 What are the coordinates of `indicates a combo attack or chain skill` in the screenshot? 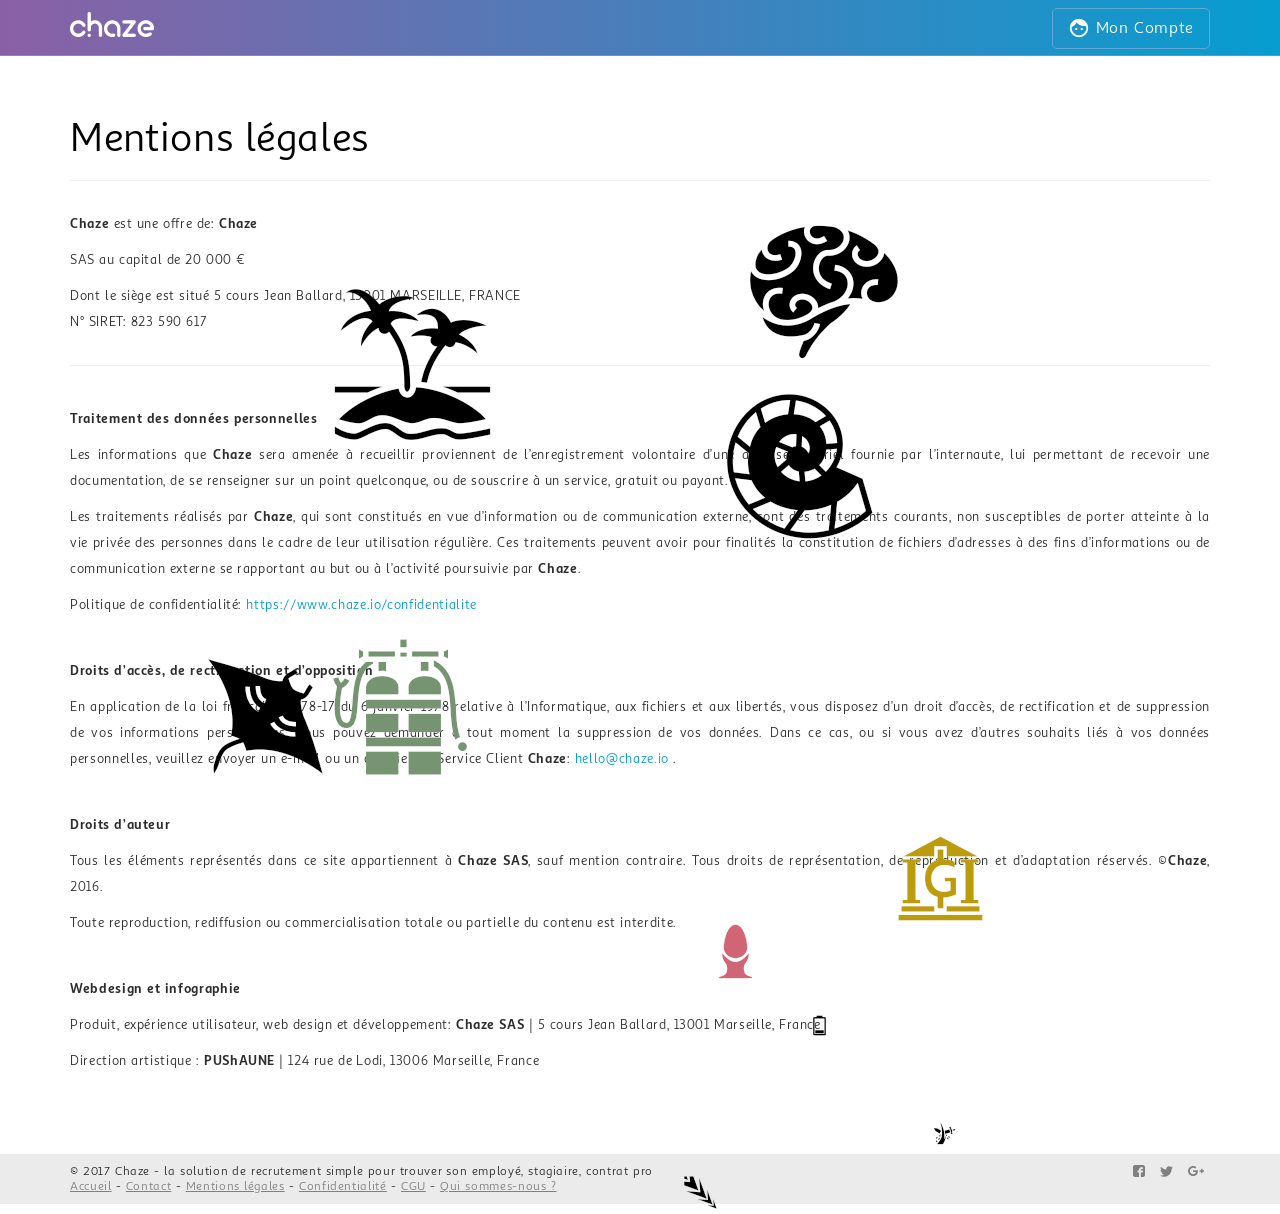 It's located at (700, 1192).